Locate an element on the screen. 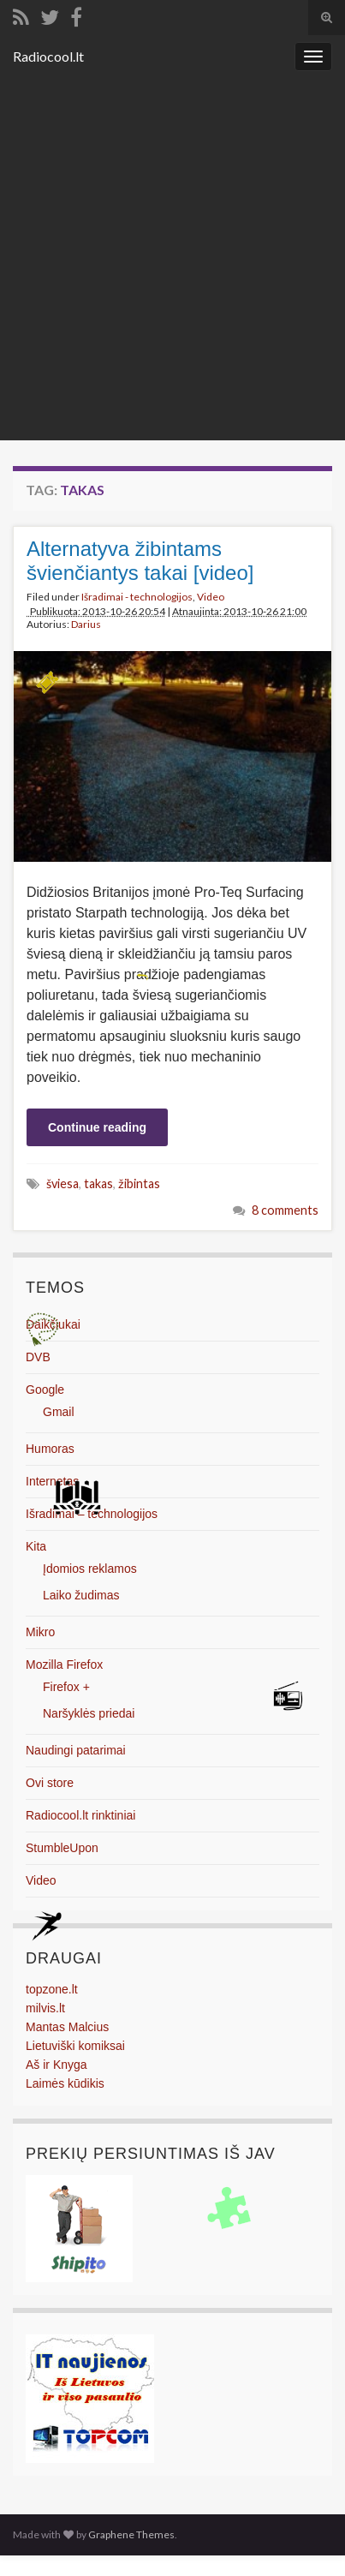 The height and width of the screenshot is (2576, 345). swipe left gesture indicator is located at coordinates (142, 977).